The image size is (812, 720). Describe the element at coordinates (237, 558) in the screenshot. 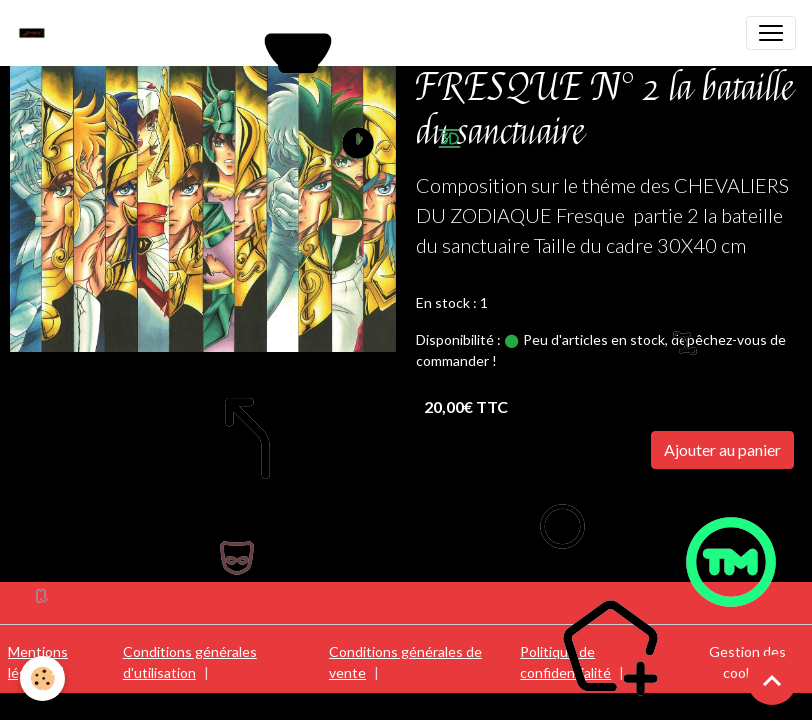

I see `open the Grindr app` at that location.